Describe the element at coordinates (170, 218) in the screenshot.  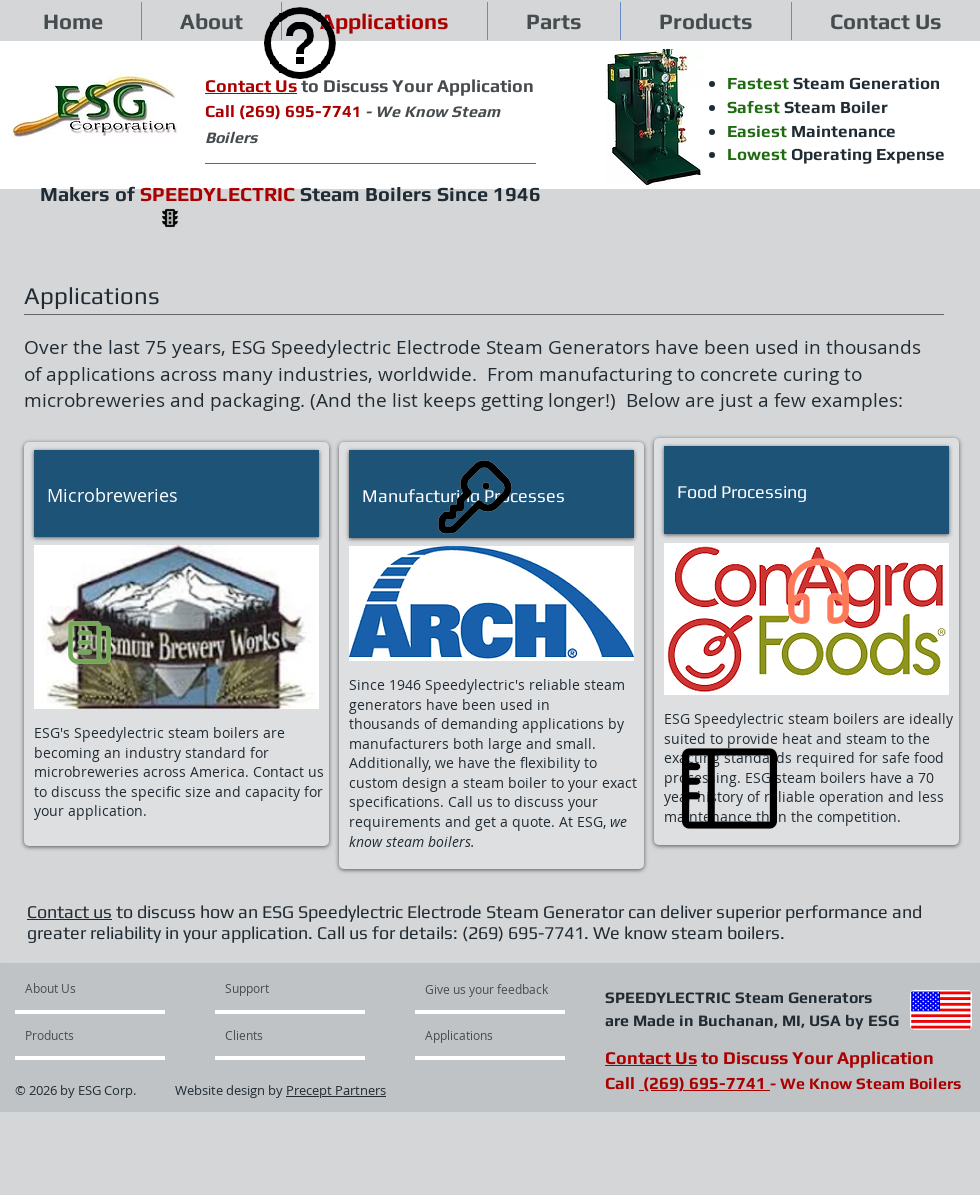
I see `view traffic conditions on map` at that location.